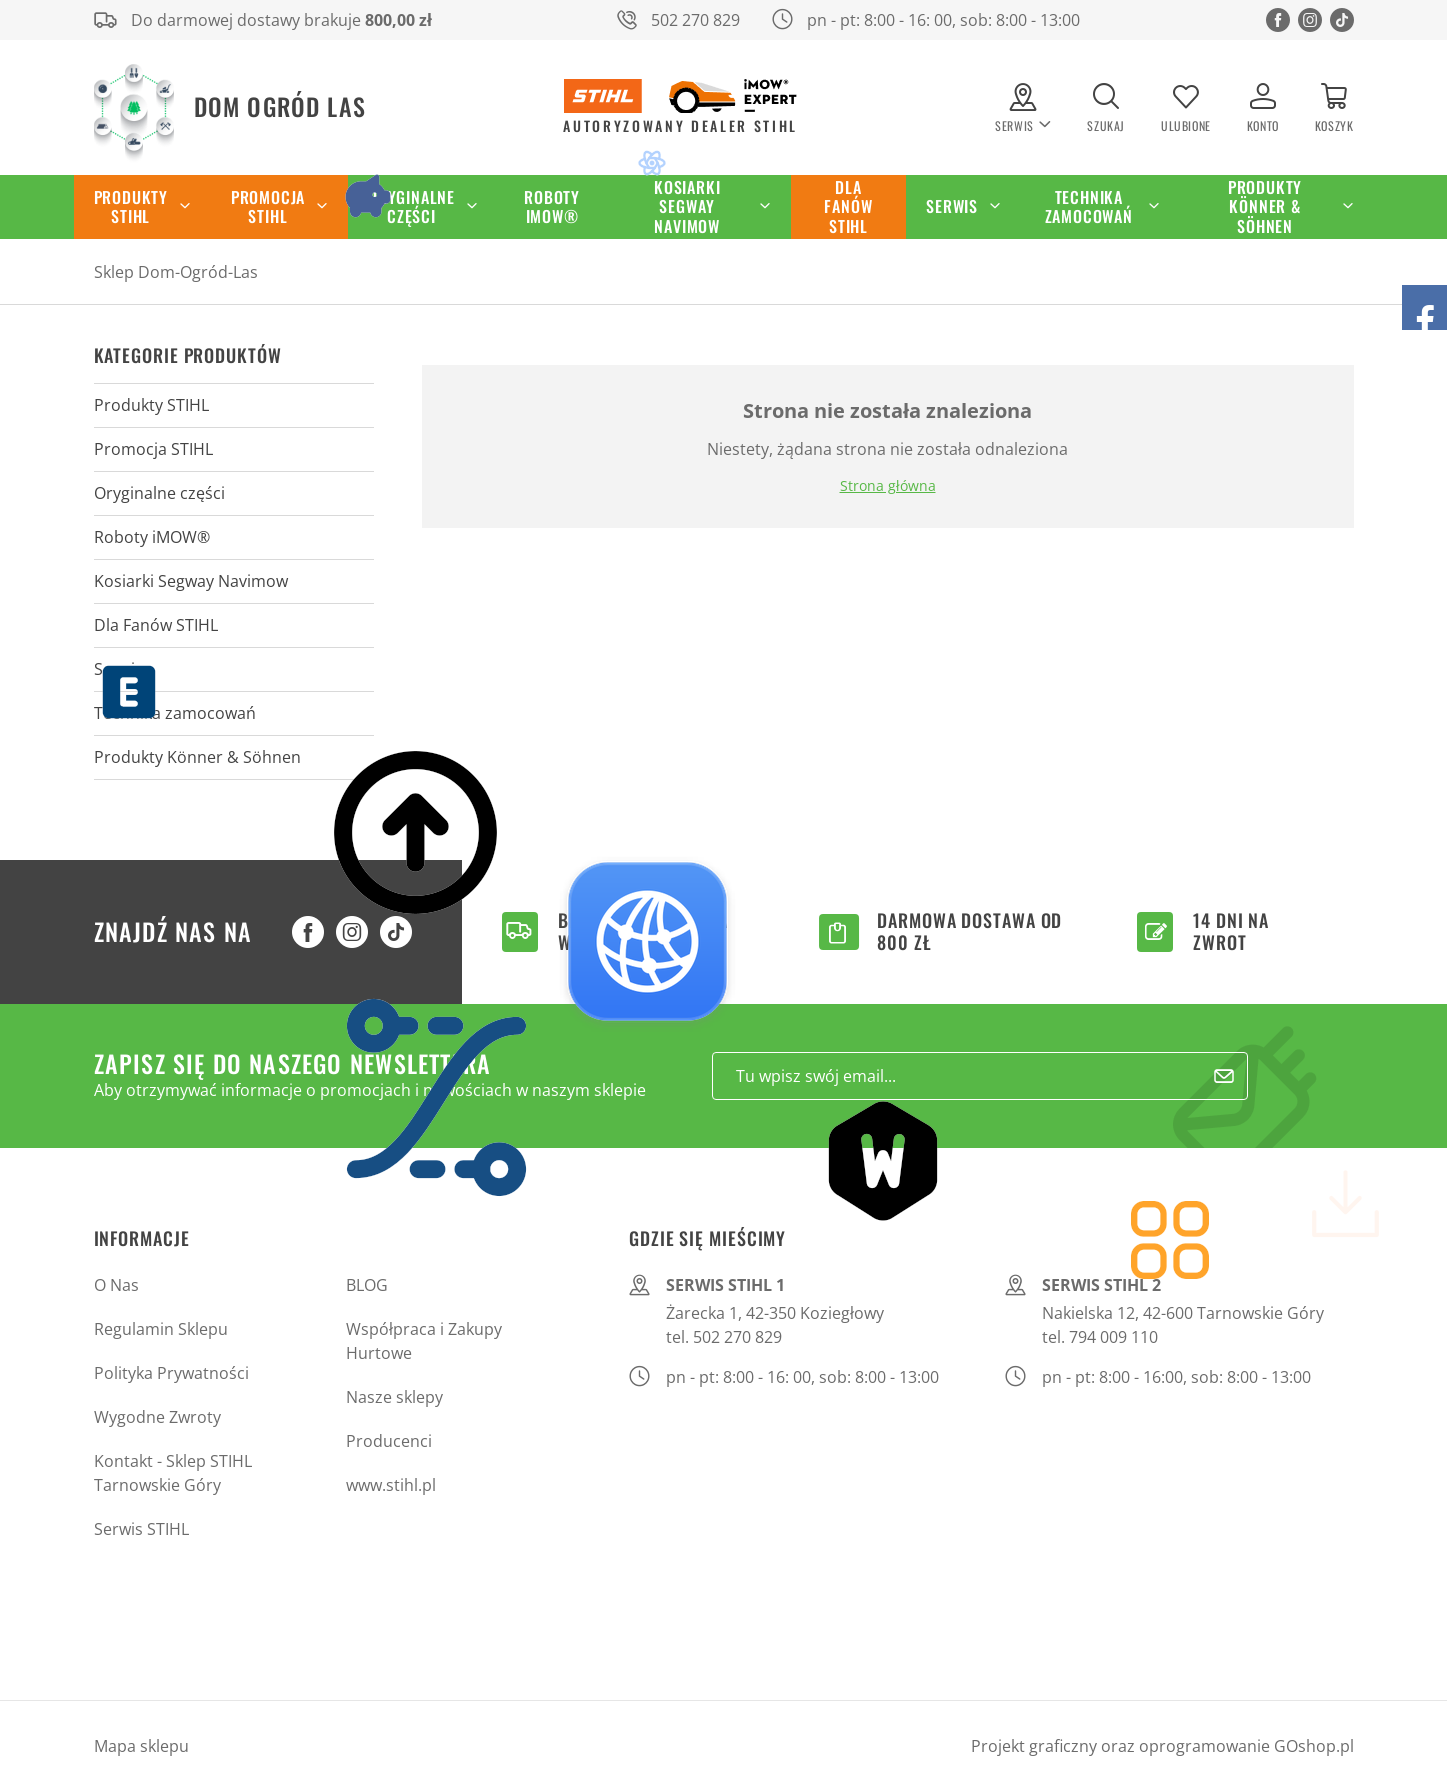 Image resolution: width=1447 pixels, height=1791 pixels. Describe the element at coordinates (652, 163) in the screenshot. I see `indicates a React.js application or component` at that location.